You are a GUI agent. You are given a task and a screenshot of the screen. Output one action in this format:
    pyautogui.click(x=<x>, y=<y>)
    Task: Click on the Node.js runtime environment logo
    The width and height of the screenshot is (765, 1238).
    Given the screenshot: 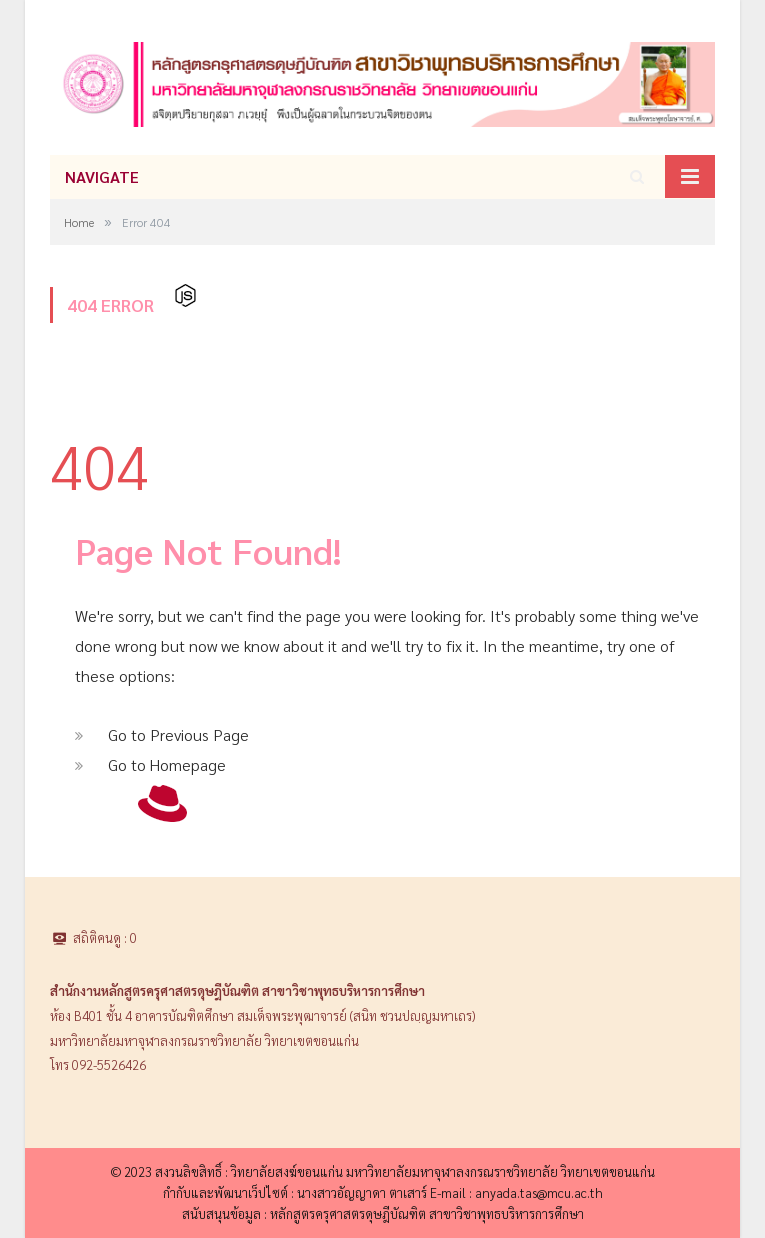 What is the action you would take?
    pyautogui.click(x=185, y=295)
    